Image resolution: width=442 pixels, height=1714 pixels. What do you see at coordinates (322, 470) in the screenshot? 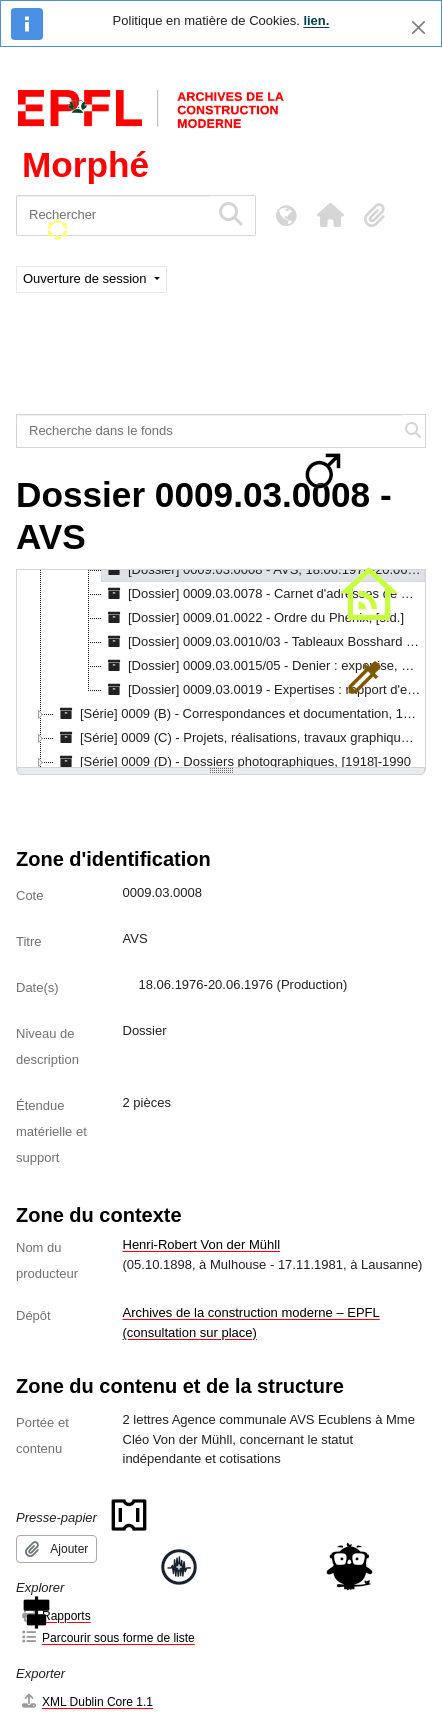
I see `indicates male or masculine gender option` at bounding box center [322, 470].